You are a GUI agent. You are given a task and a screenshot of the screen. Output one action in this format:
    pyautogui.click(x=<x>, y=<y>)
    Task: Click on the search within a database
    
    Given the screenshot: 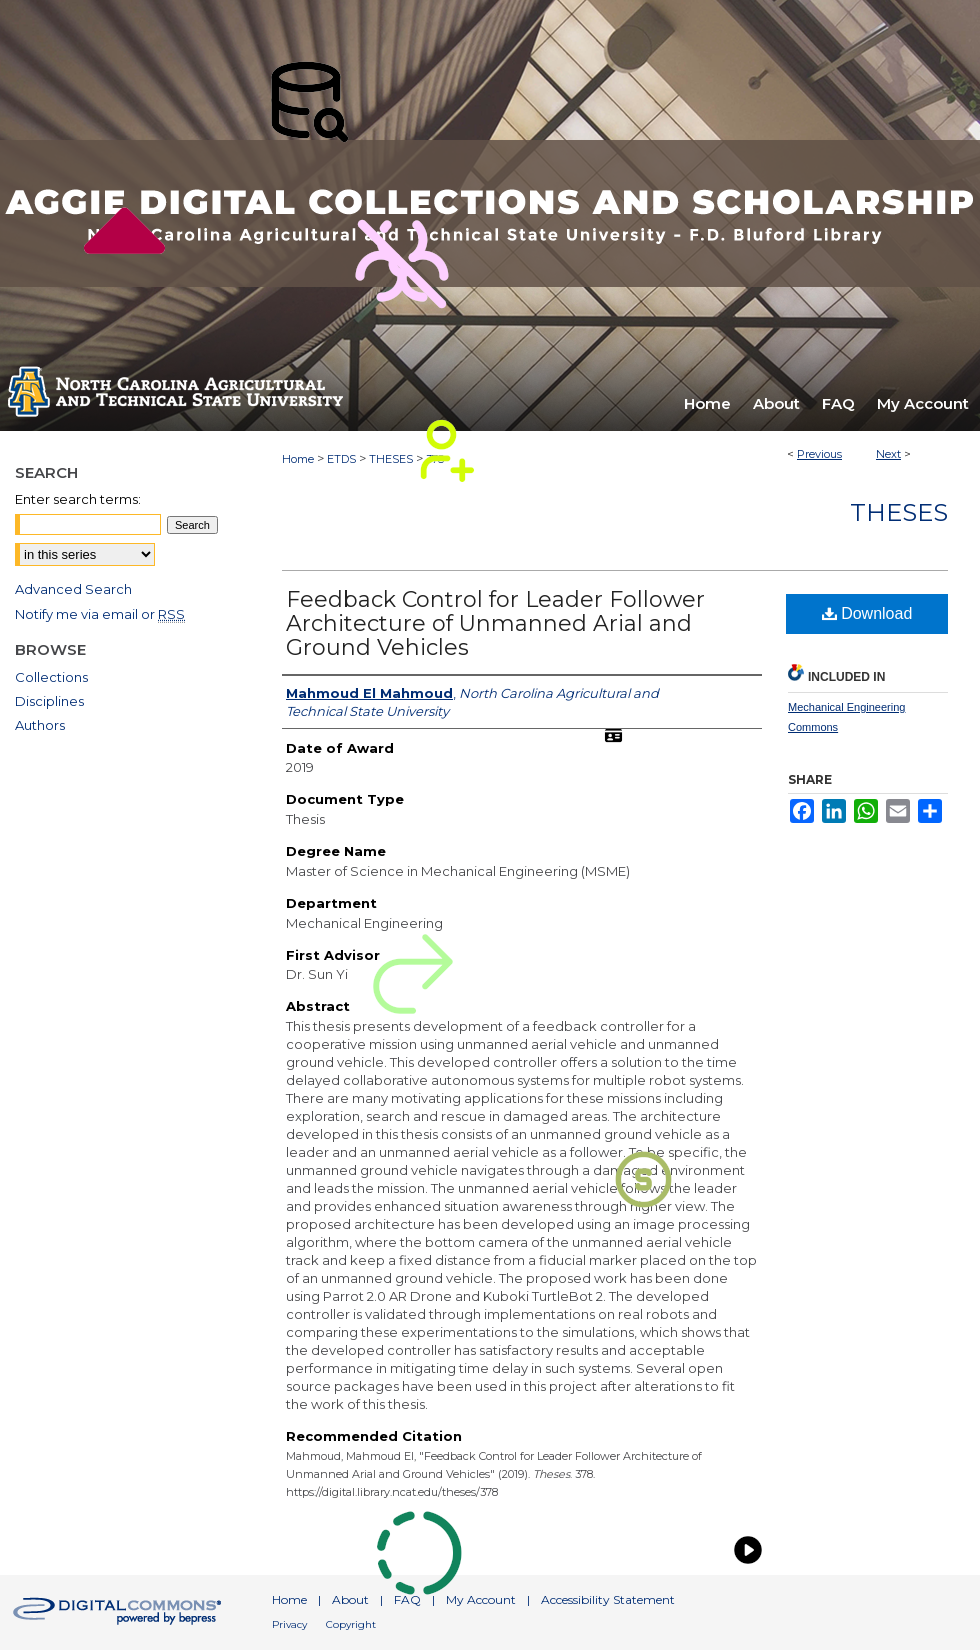 What is the action you would take?
    pyautogui.click(x=306, y=100)
    